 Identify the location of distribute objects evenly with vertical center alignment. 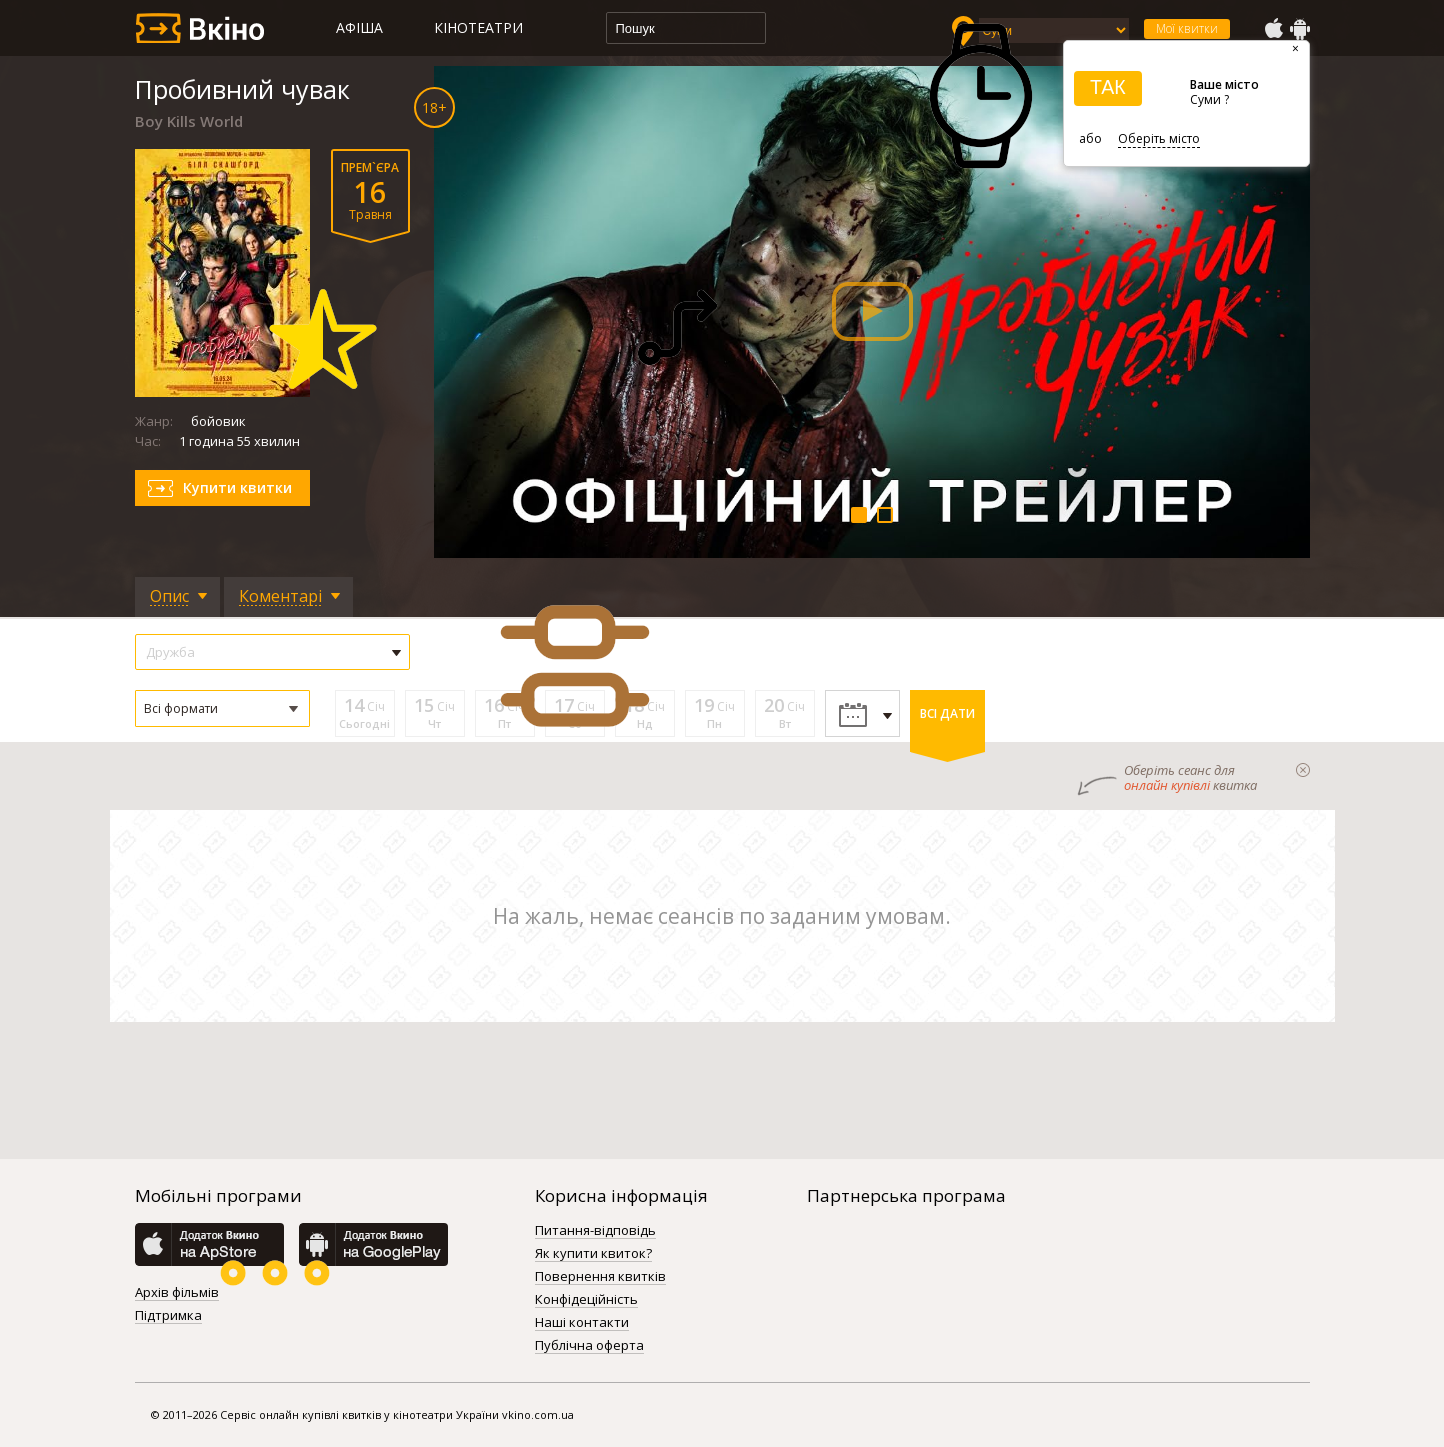
(575, 666).